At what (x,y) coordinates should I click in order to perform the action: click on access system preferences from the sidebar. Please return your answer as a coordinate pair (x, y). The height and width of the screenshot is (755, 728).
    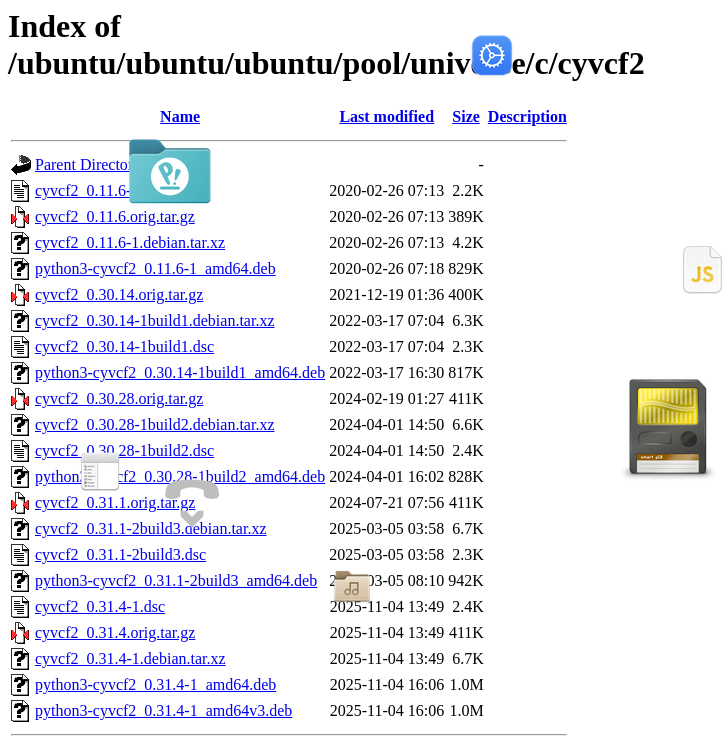
    Looking at the image, I should click on (99, 471).